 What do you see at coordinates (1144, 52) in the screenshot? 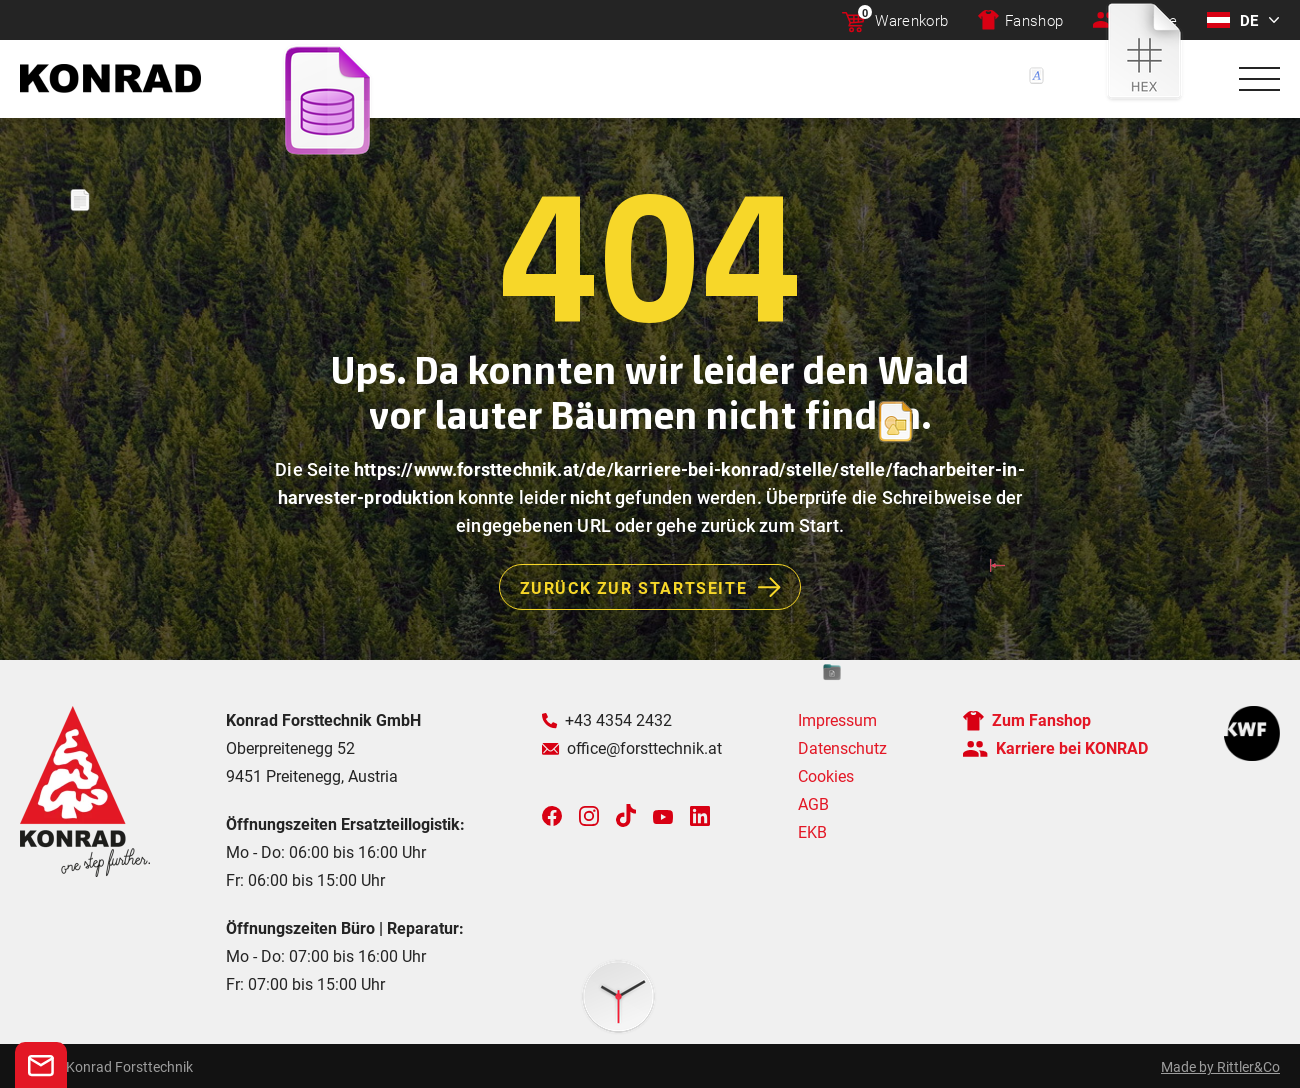
I see `open a hexadecimal data file` at bounding box center [1144, 52].